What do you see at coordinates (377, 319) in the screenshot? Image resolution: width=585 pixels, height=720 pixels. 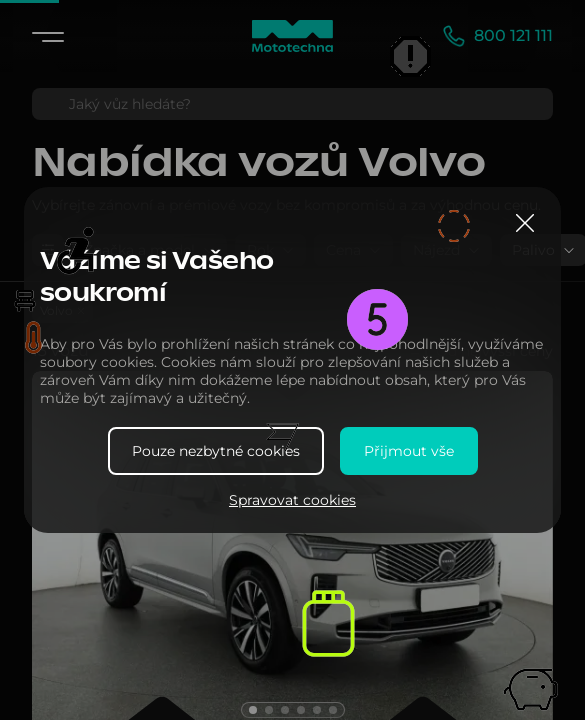 I see `indicates step 5 in a multi-step process` at bounding box center [377, 319].